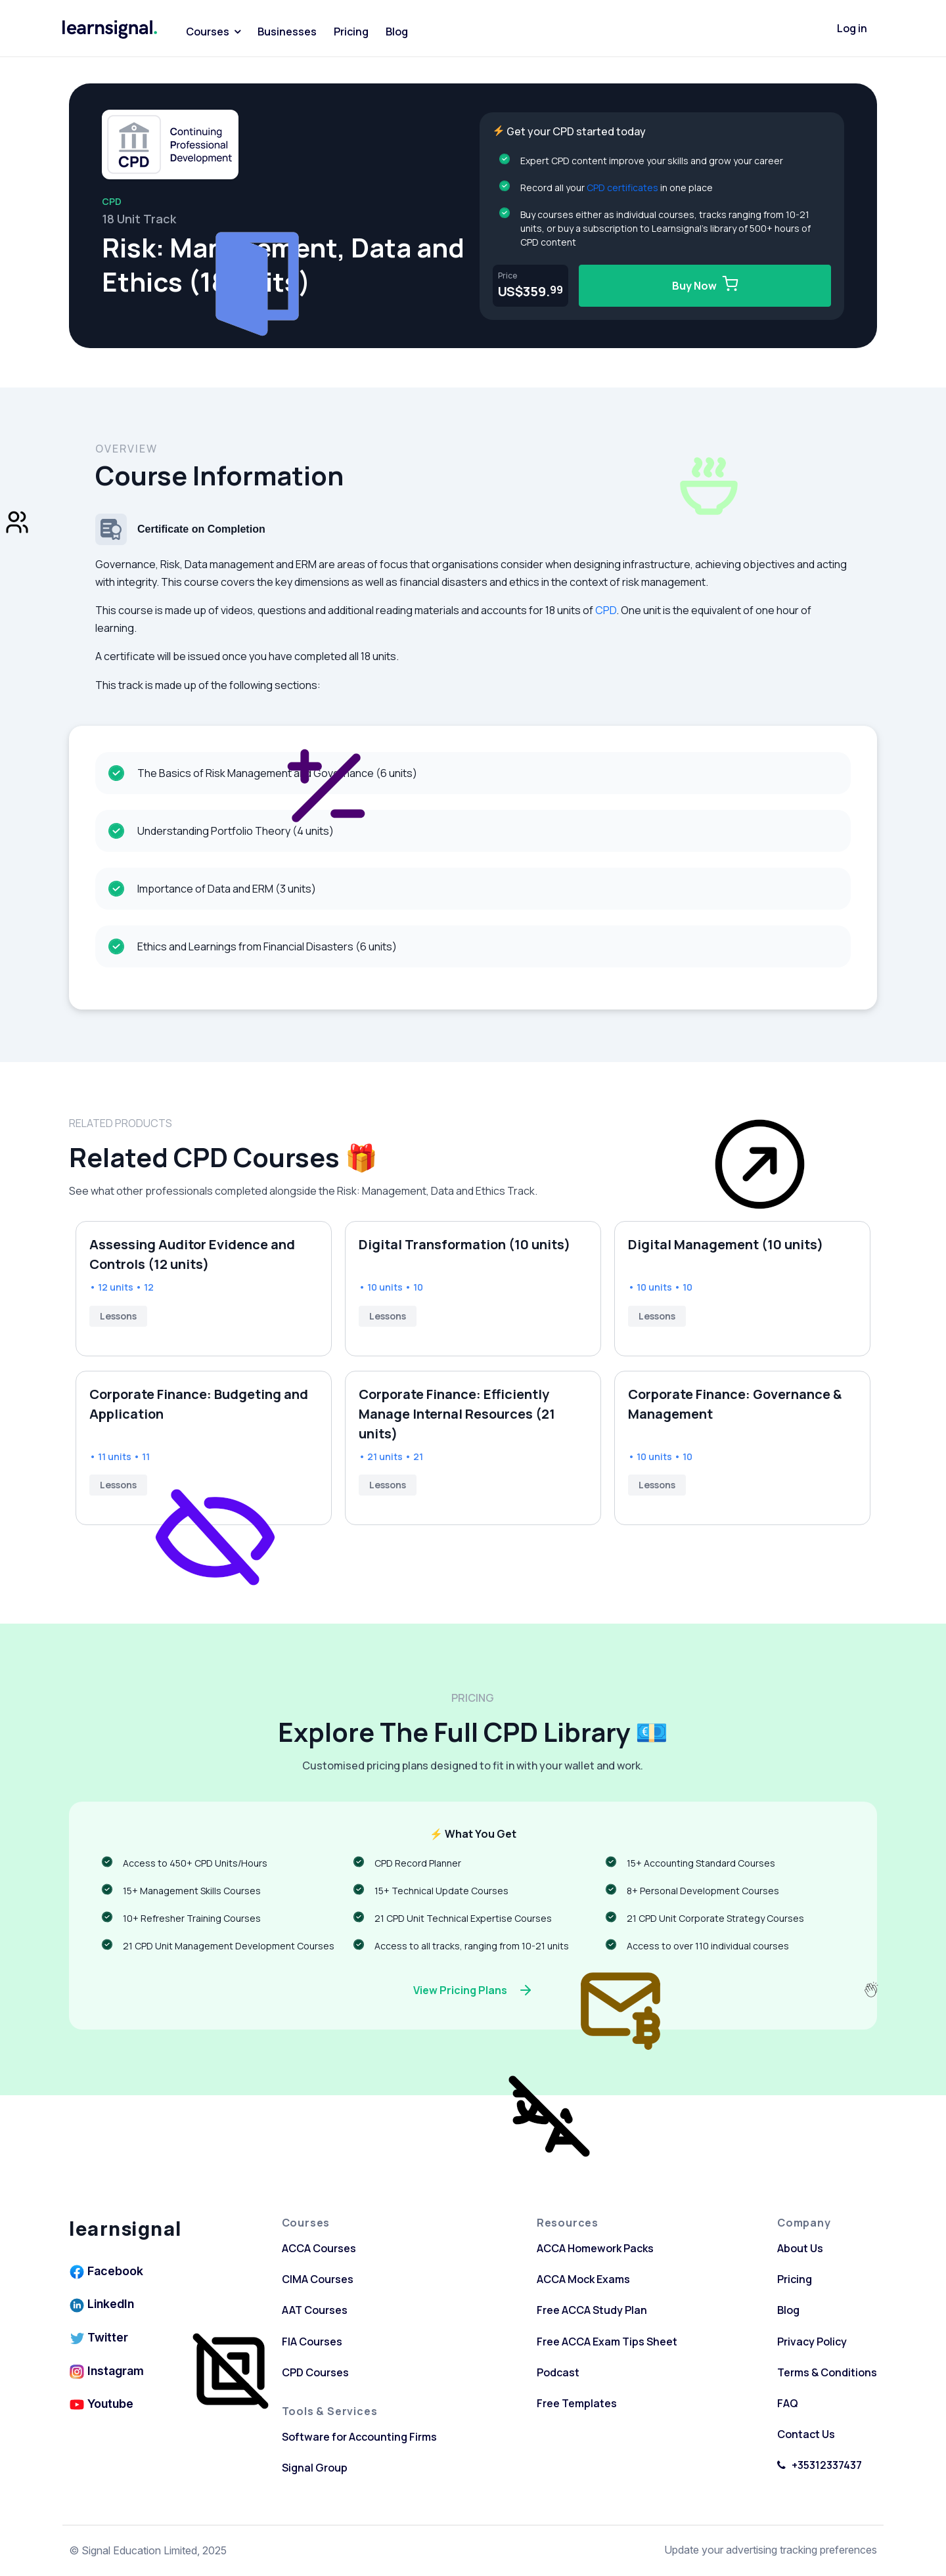 Image resolution: width=946 pixels, height=2576 pixels. What do you see at coordinates (620, 2004) in the screenshot?
I see `receive bitcoin payment notifications` at bounding box center [620, 2004].